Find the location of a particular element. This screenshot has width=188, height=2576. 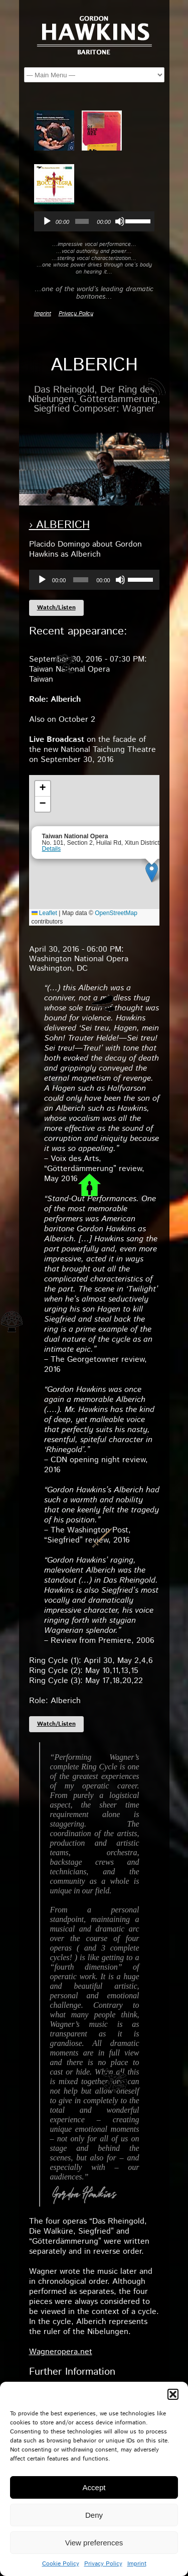

browse mexican food options is located at coordinates (115, 2080).